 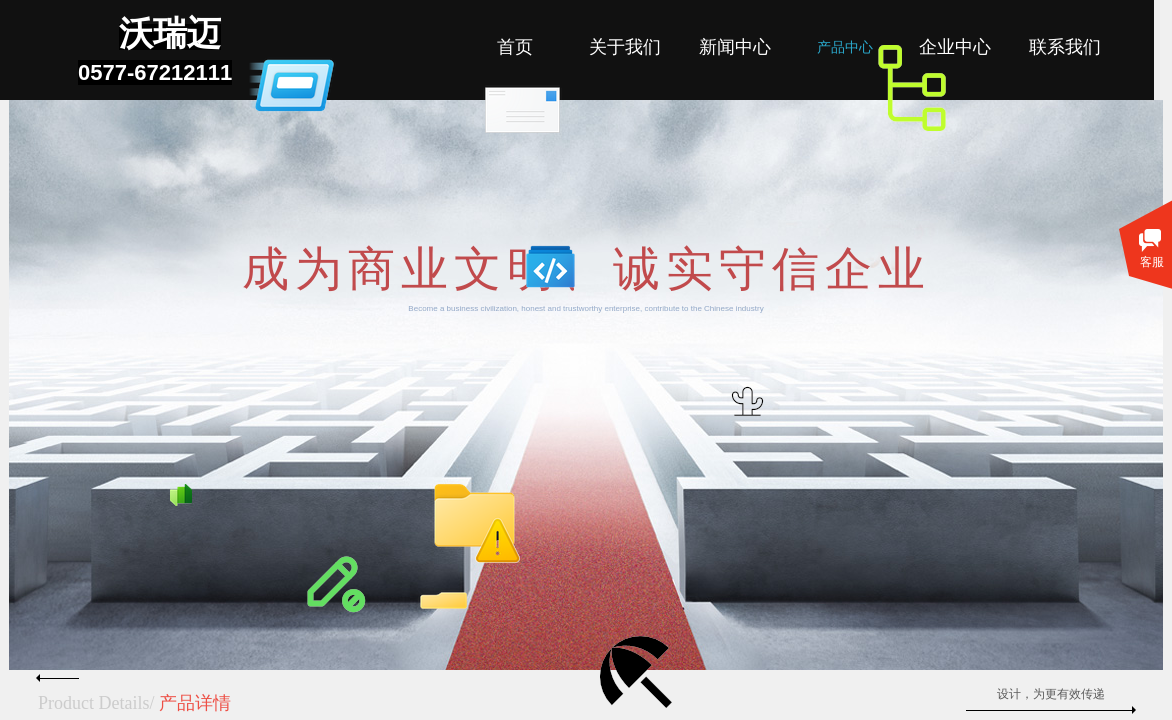 What do you see at coordinates (333, 580) in the screenshot?
I see `cancel editing mode` at bounding box center [333, 580].